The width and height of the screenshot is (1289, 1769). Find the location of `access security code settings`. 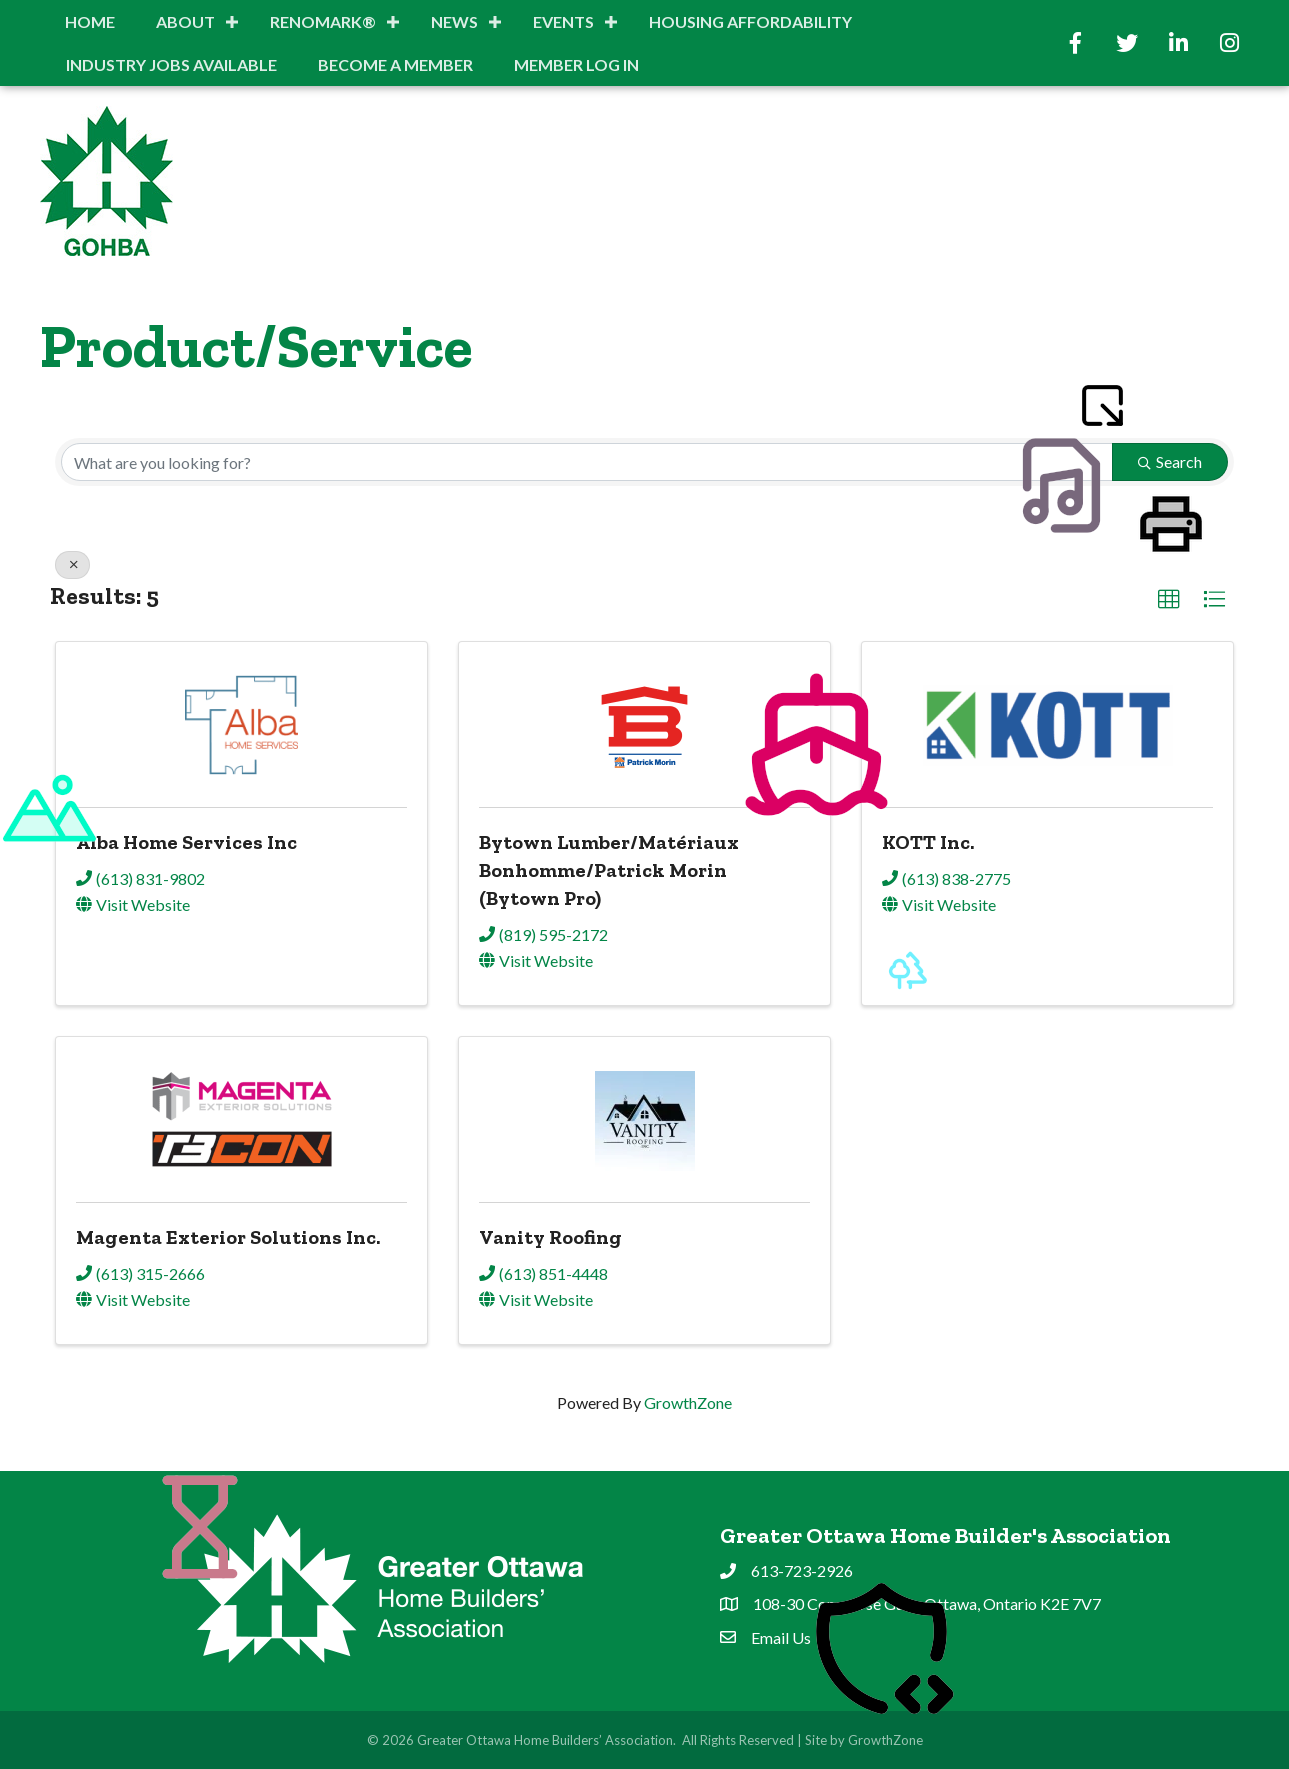

access security code settings is located at coordinates (881, 1648).